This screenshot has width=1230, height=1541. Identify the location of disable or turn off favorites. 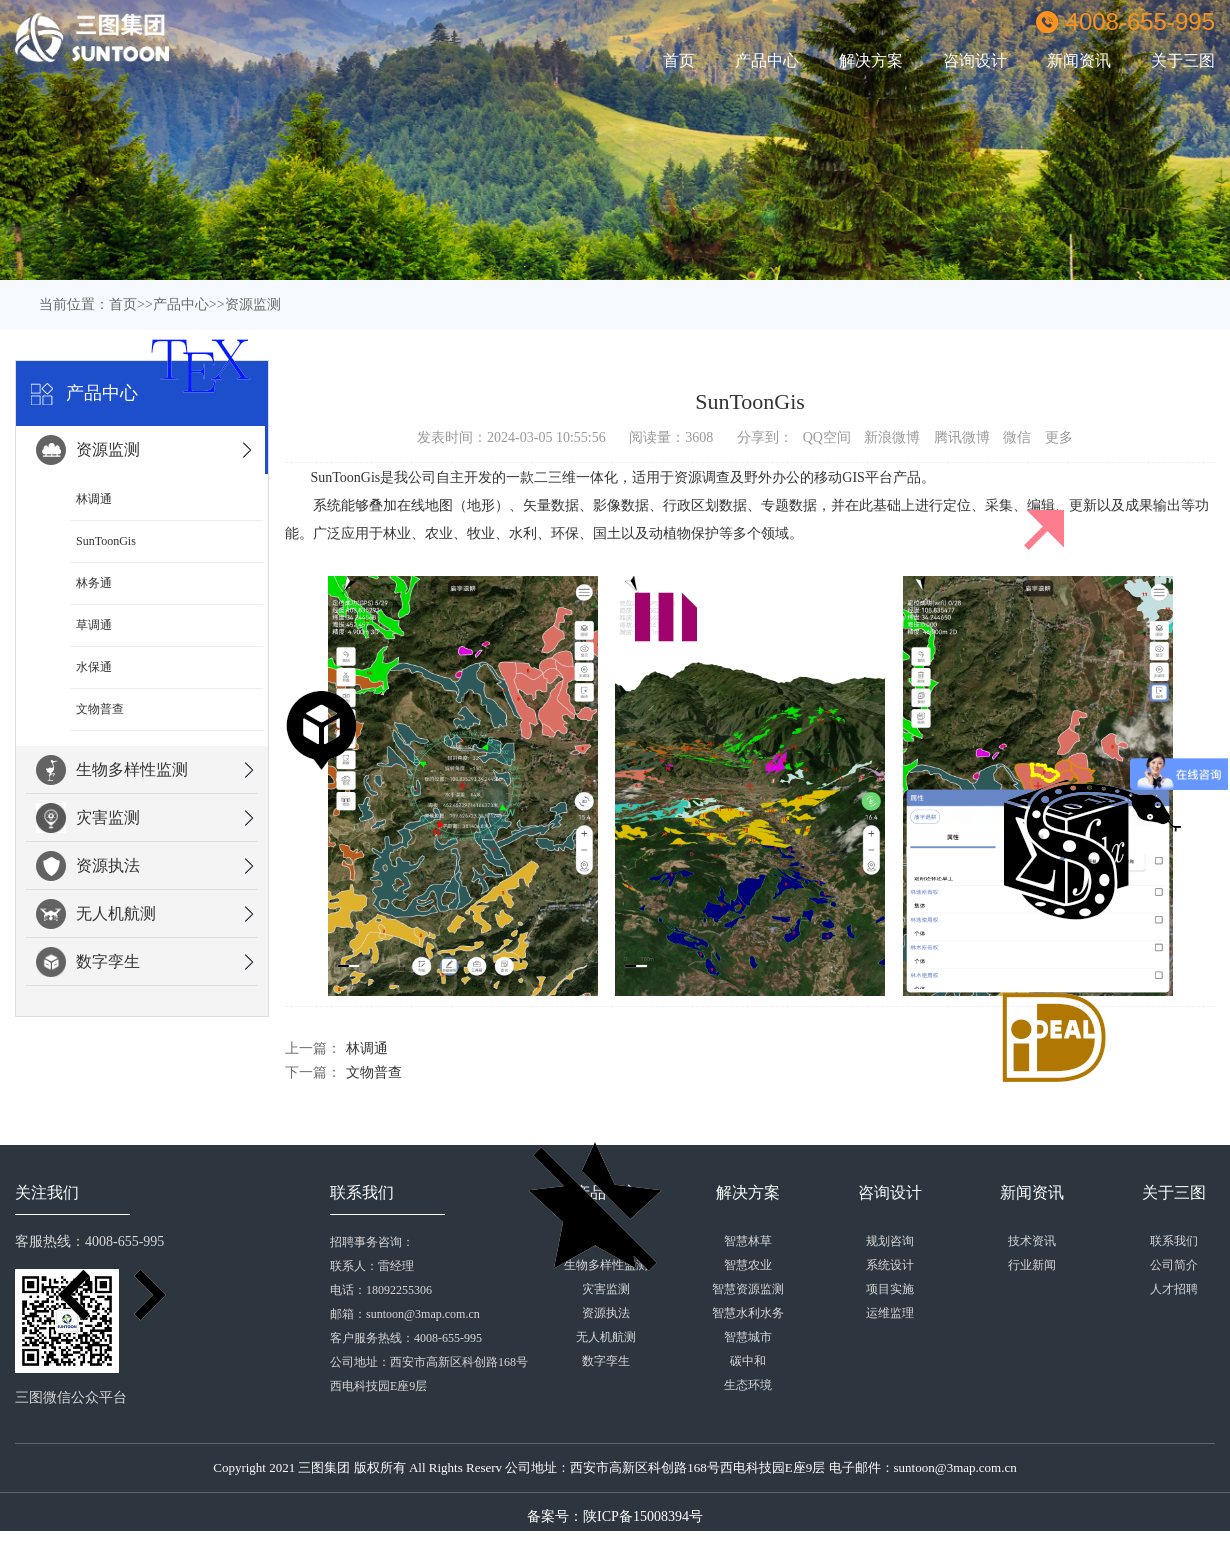
(595, 1209).